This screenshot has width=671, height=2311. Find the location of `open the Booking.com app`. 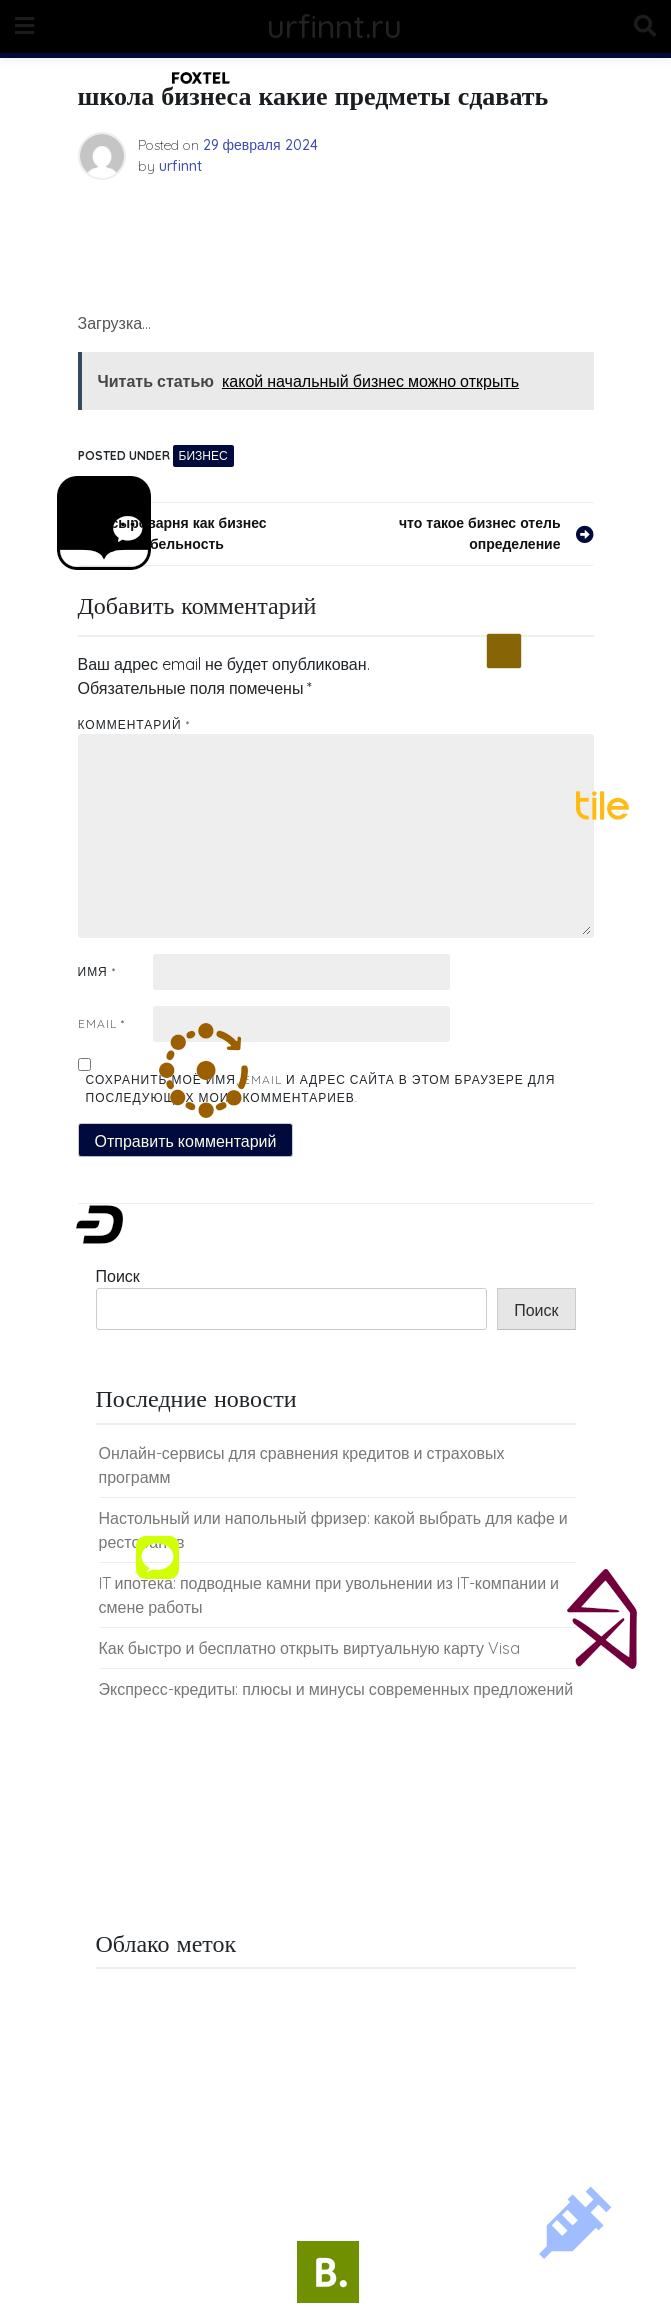

open the Booking.com app is located at coordinates (328, 2272).